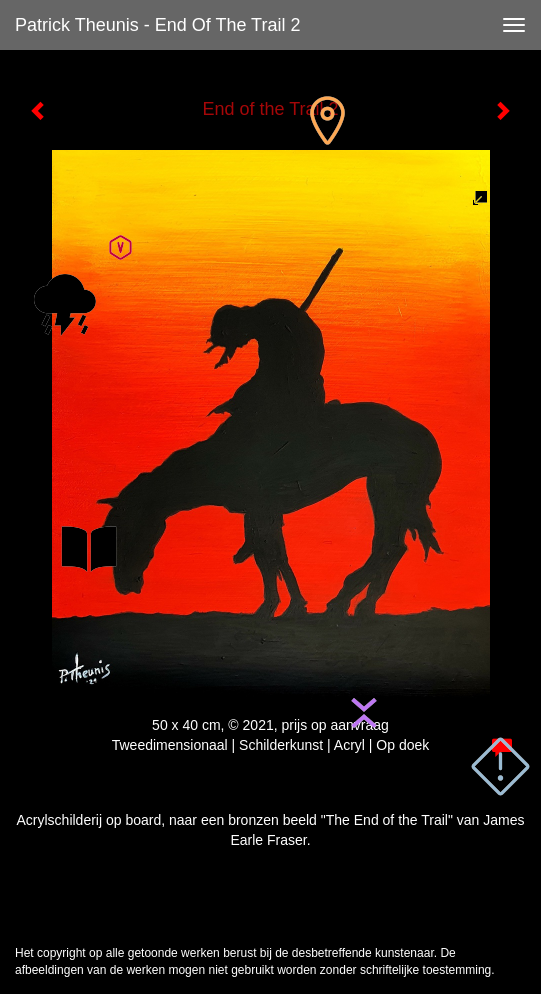  Describe the element at coordinates (364, 713) in the screenshot. I see `collapse an expanded section or panel` at that location.